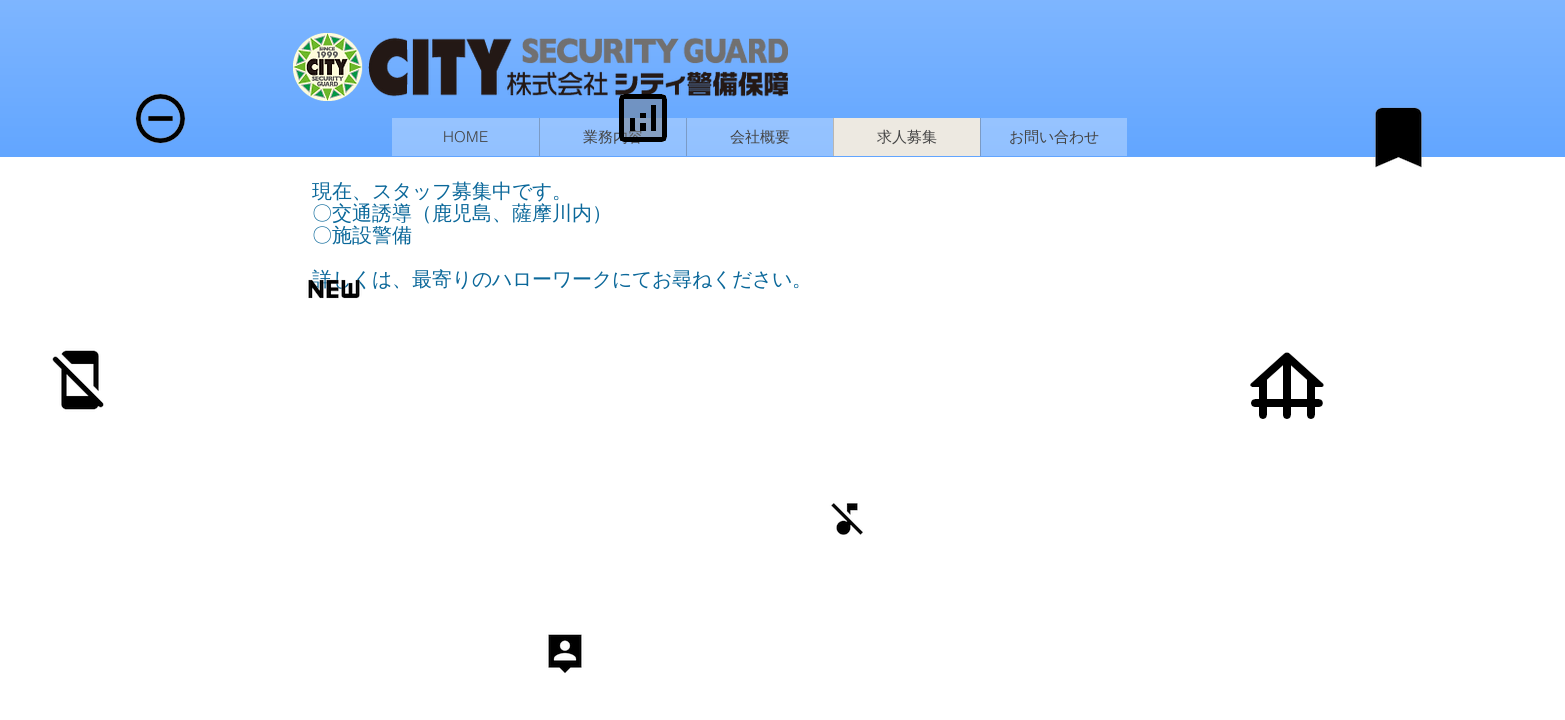 The width and height of the screenshot is (1565, 720). I want to click on save this item for later, so click(1398, 137).